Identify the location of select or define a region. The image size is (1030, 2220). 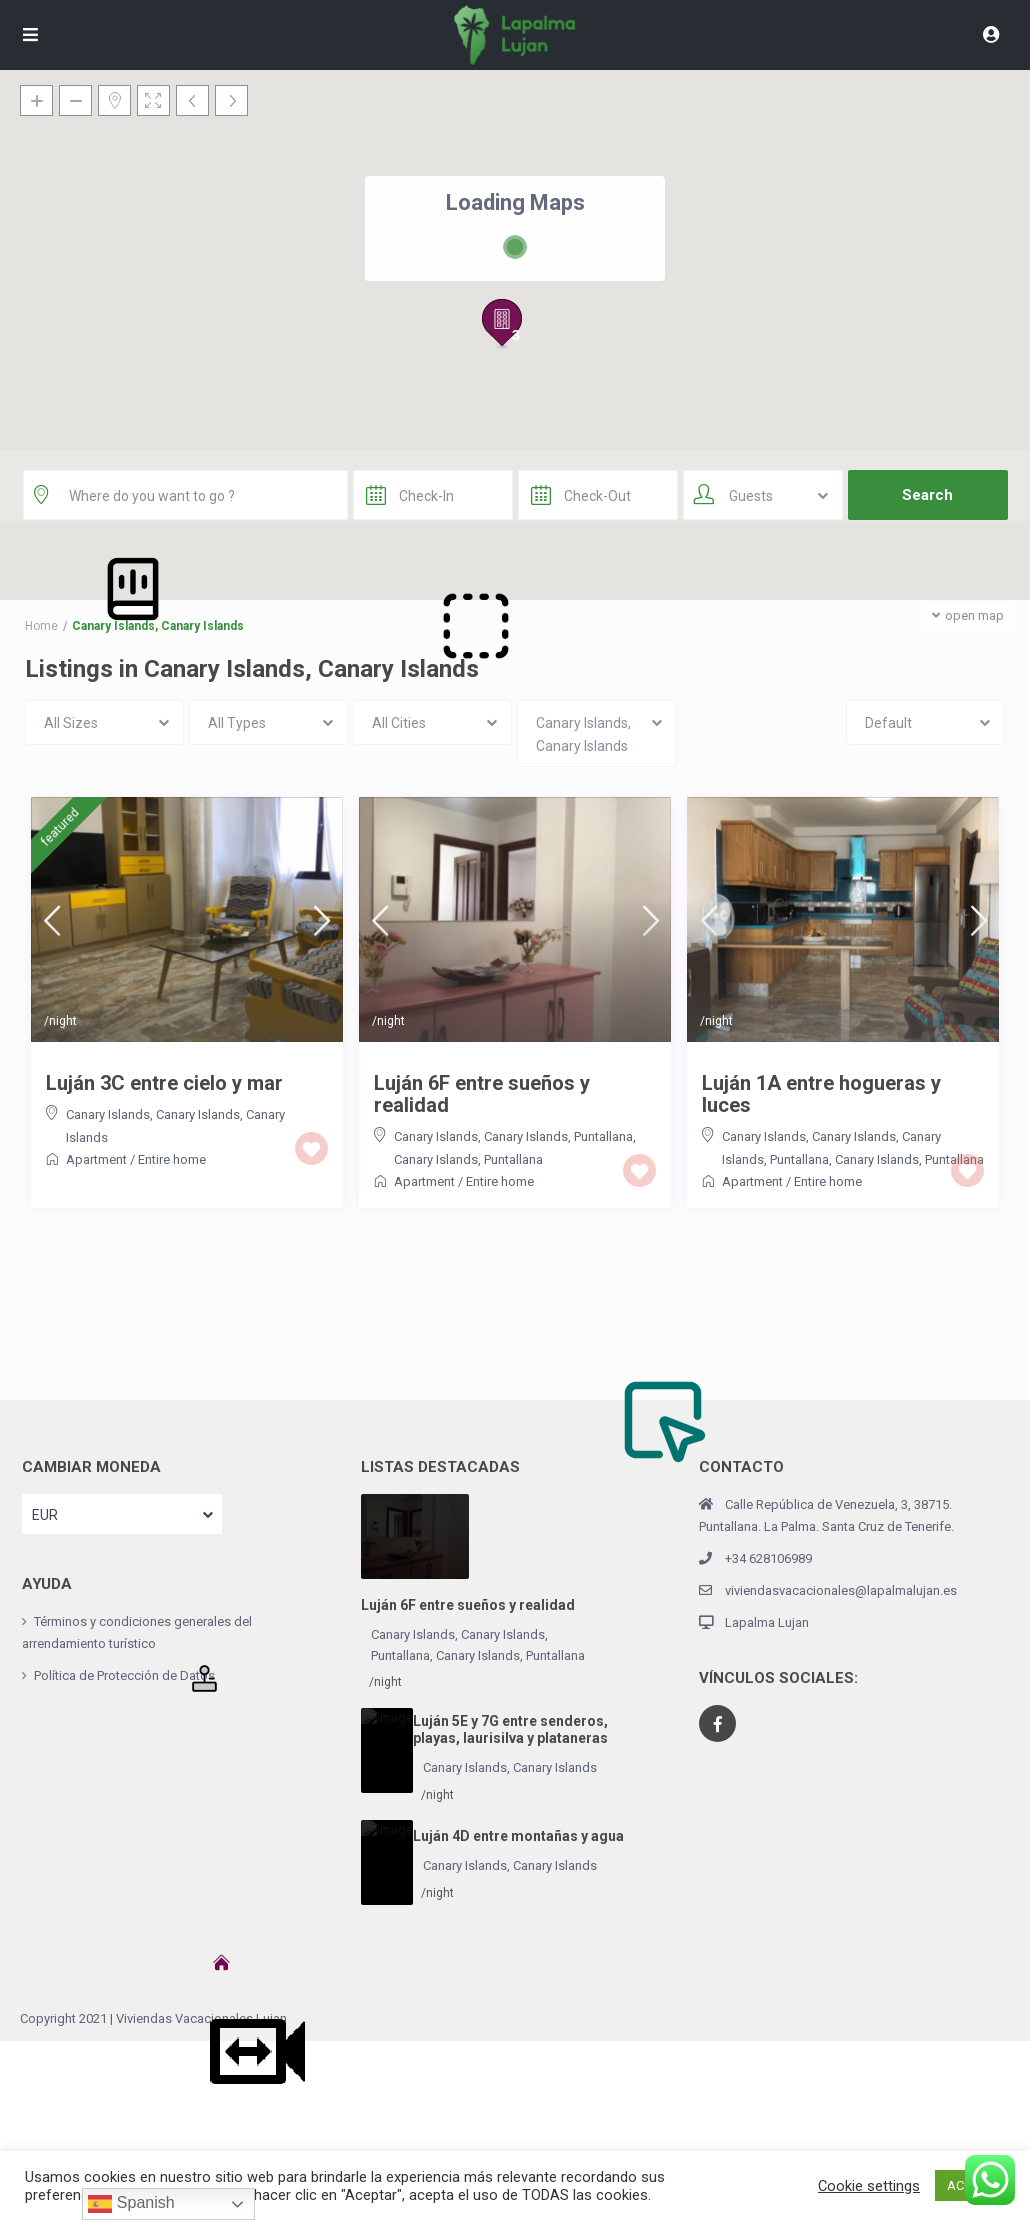
(476, 626).